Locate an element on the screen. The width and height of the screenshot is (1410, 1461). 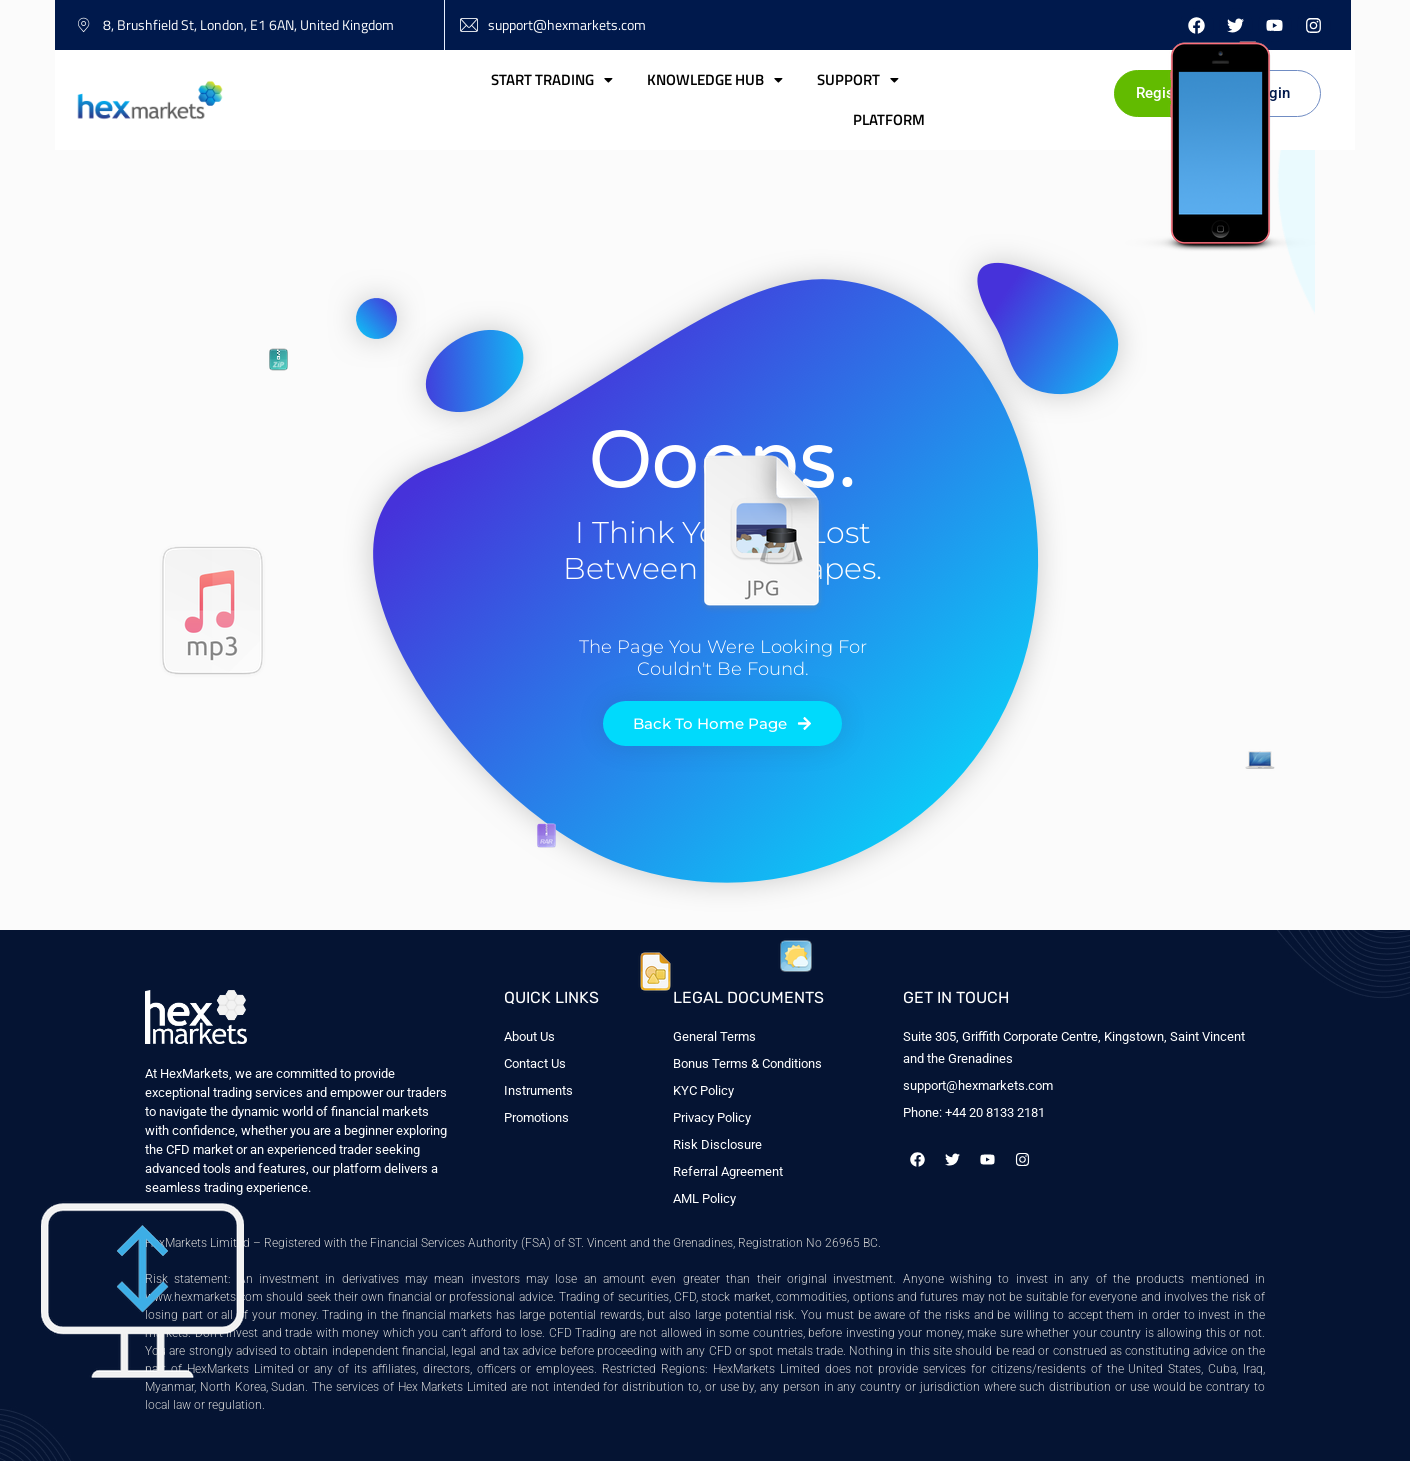
a compressed RAR archive file is located at coordinates (546, 835).